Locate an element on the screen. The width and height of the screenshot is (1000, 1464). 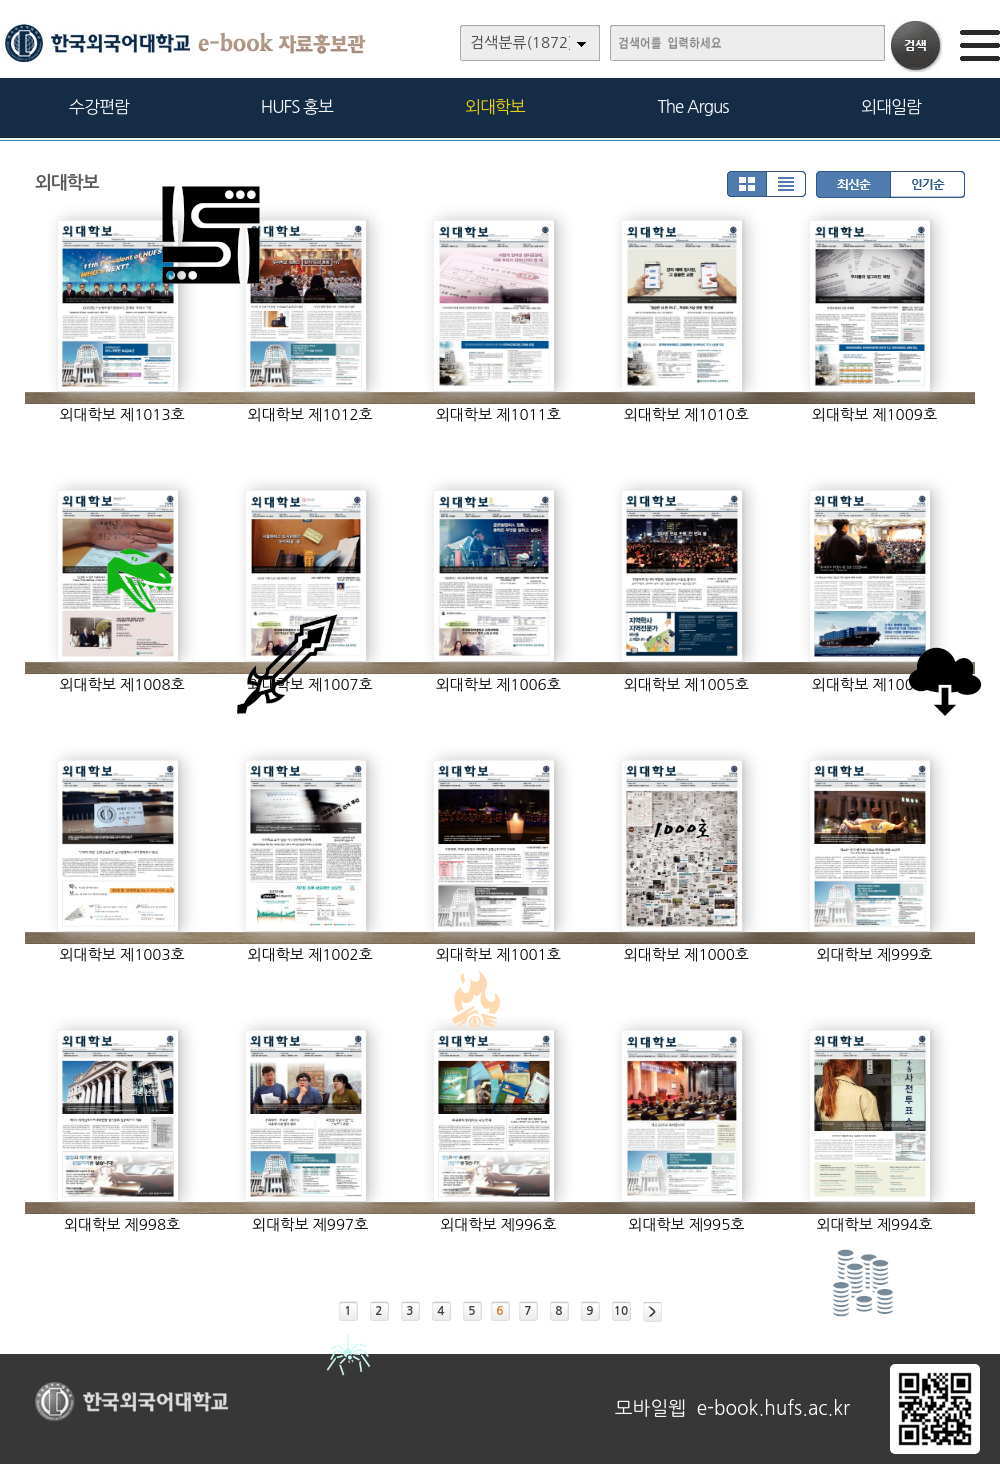
indicates spider enemy or creature in game is located at coordinates (348, 1354).